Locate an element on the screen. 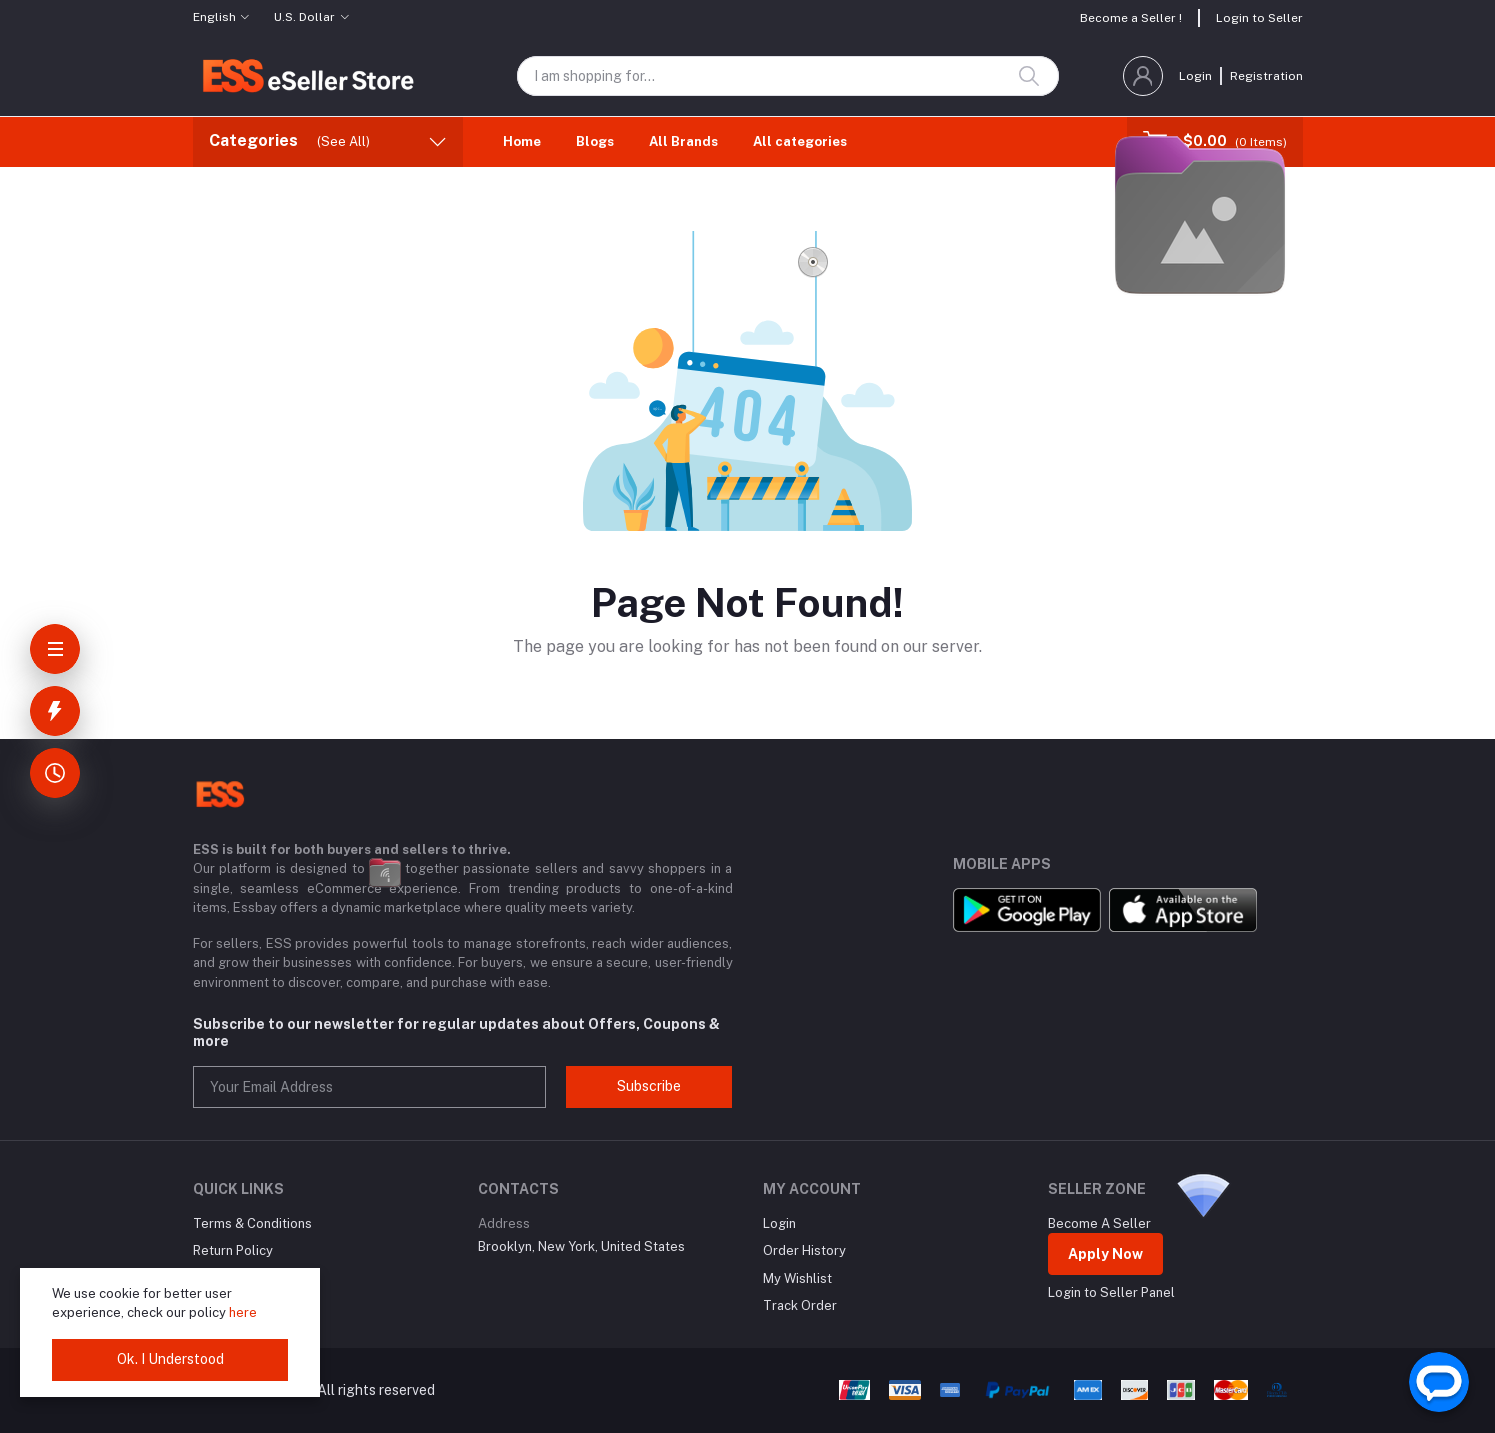  open your pictures folder is located at coordinates (1200, 215).